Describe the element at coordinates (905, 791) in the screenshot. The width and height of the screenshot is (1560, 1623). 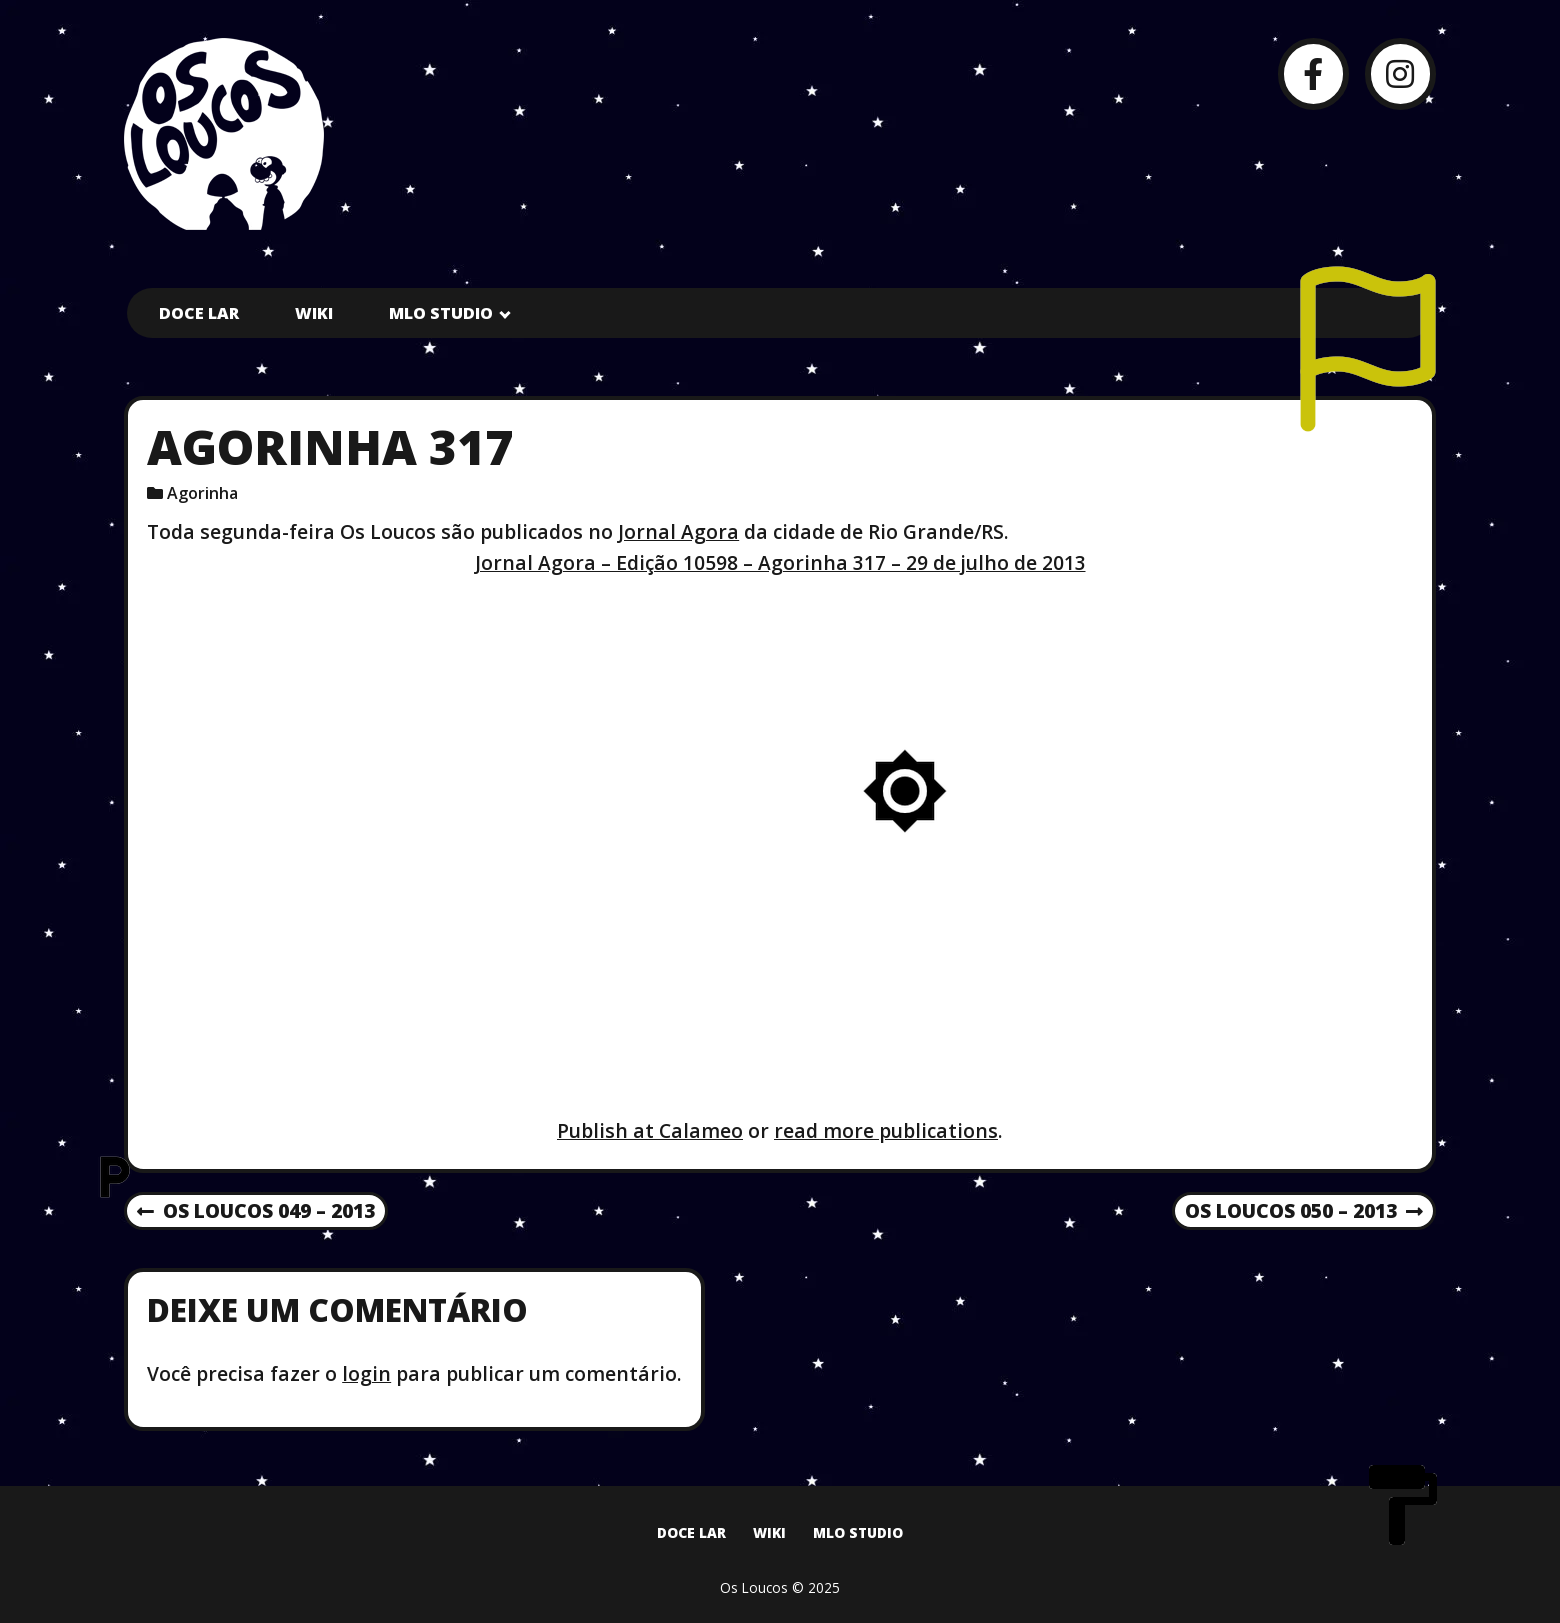
I see `adjust screen brightness` at that location.